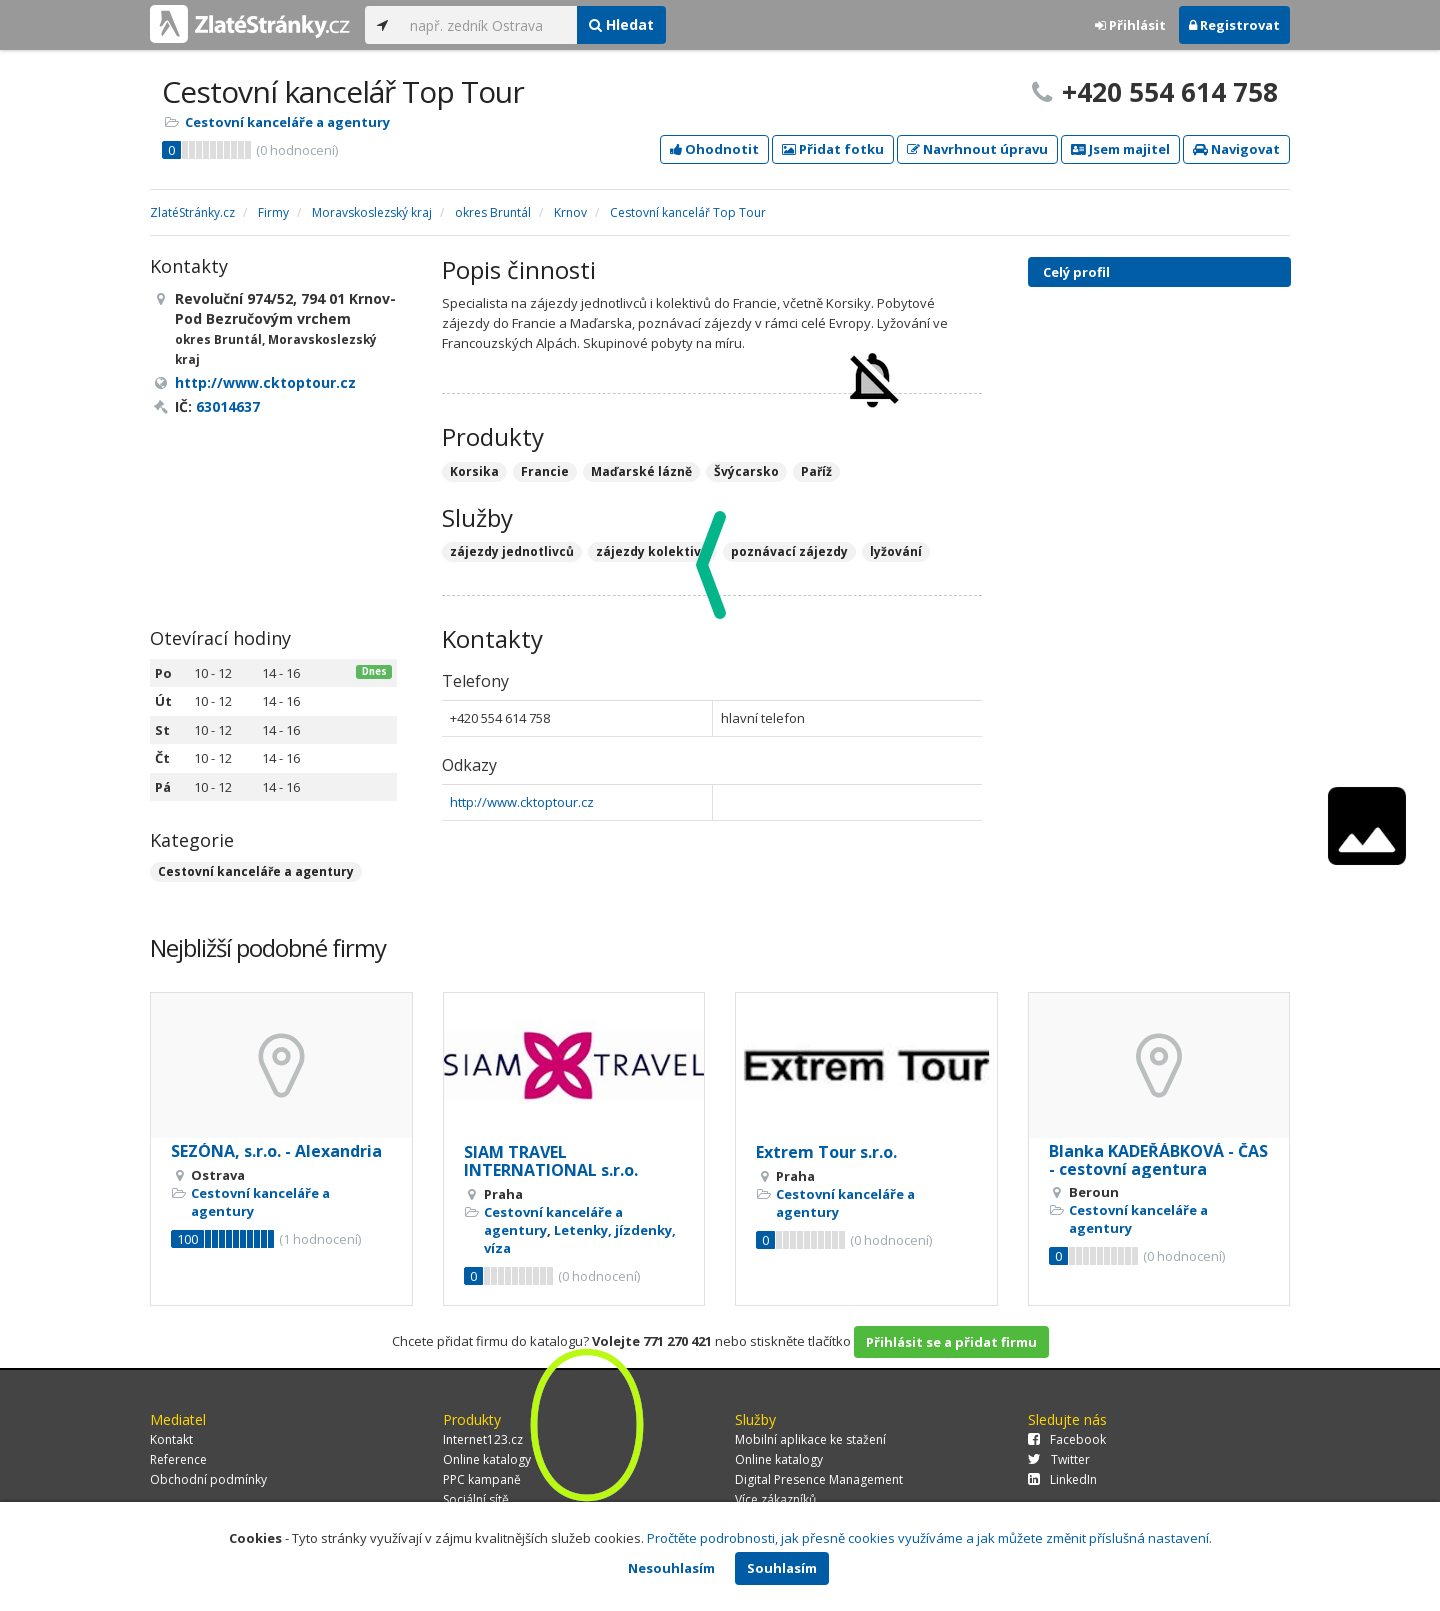 This screenshot has height=1611, width=1440. Describe the element at coordinates (1367, 826) in the screenshot. I see `view photos or images` at that location.